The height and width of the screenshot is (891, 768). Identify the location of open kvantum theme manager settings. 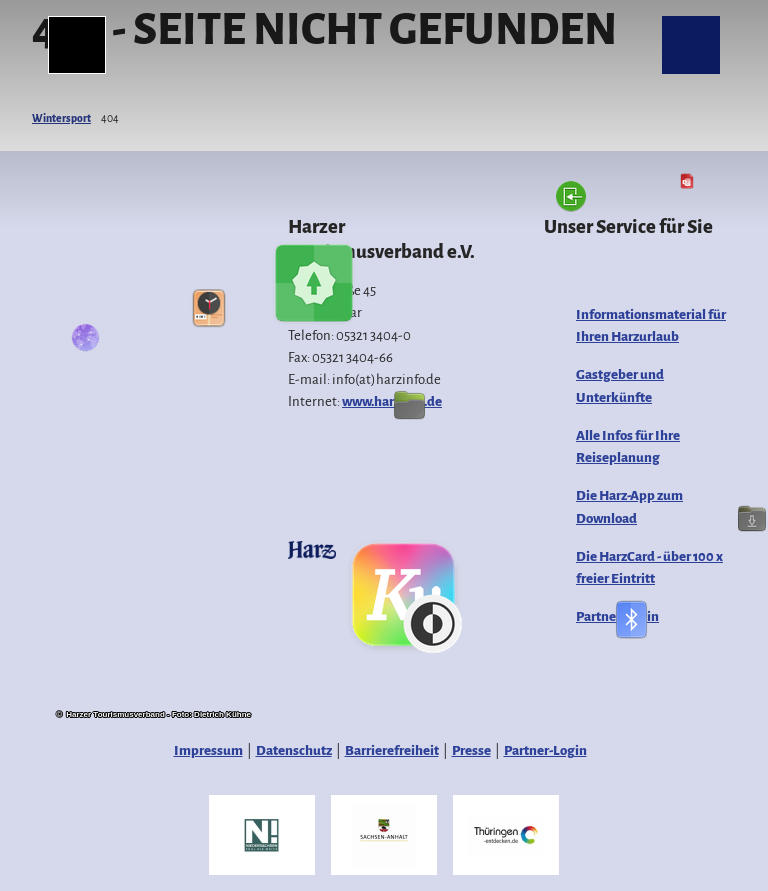
(404, 596).